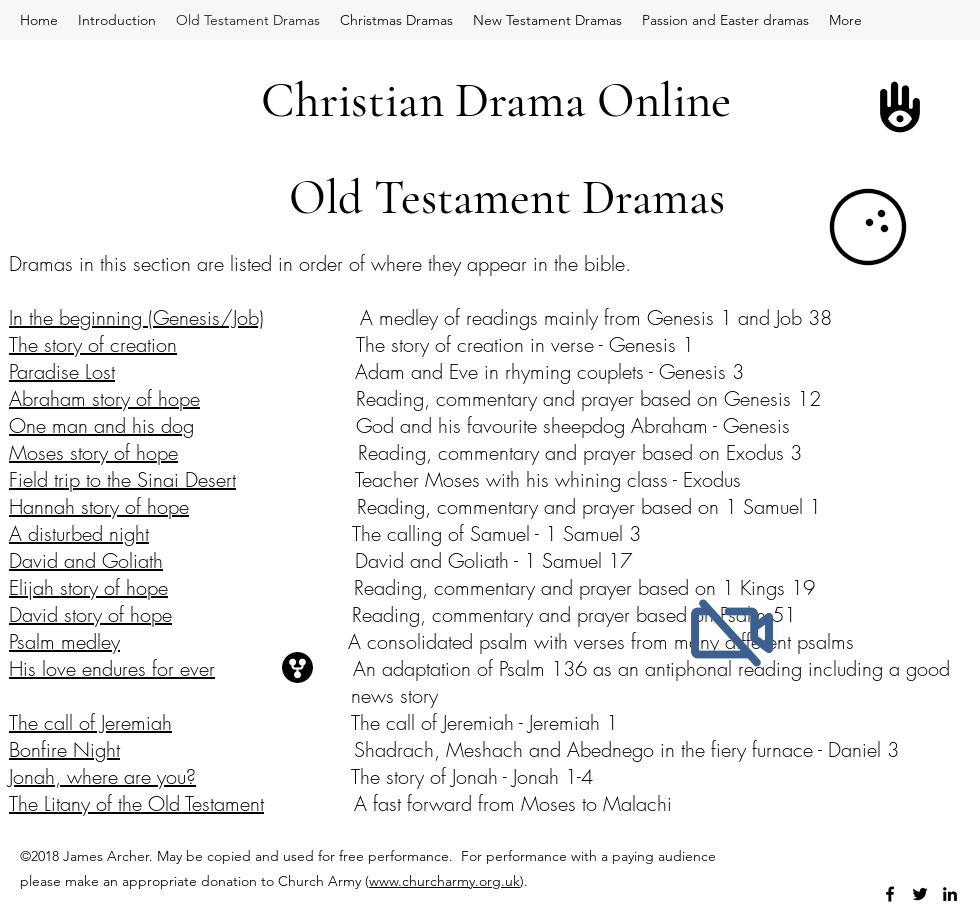  Describe the element at coordinates (868, 227) in the screenshot. I see `access bowling or sports games` at that location.